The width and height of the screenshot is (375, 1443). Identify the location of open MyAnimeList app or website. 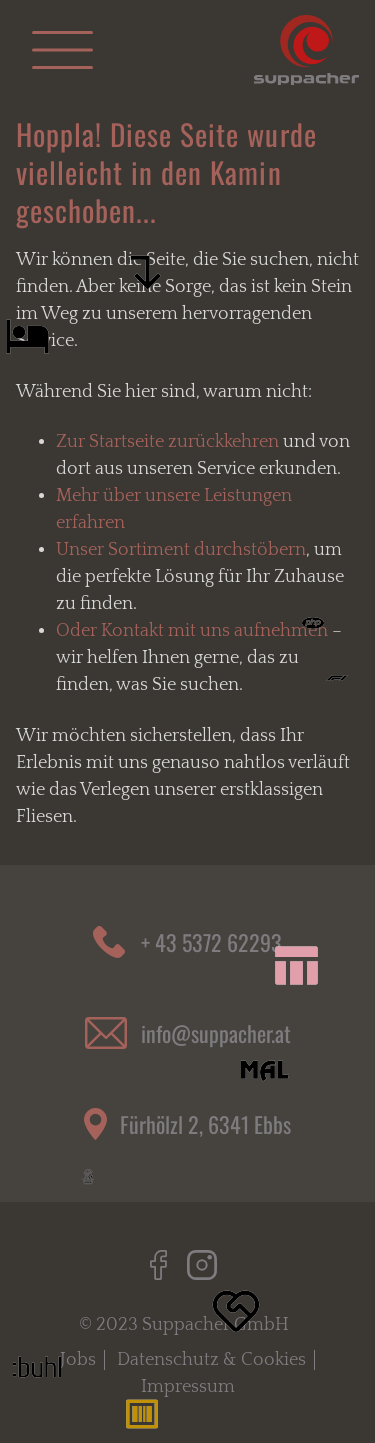
(265, 1071).